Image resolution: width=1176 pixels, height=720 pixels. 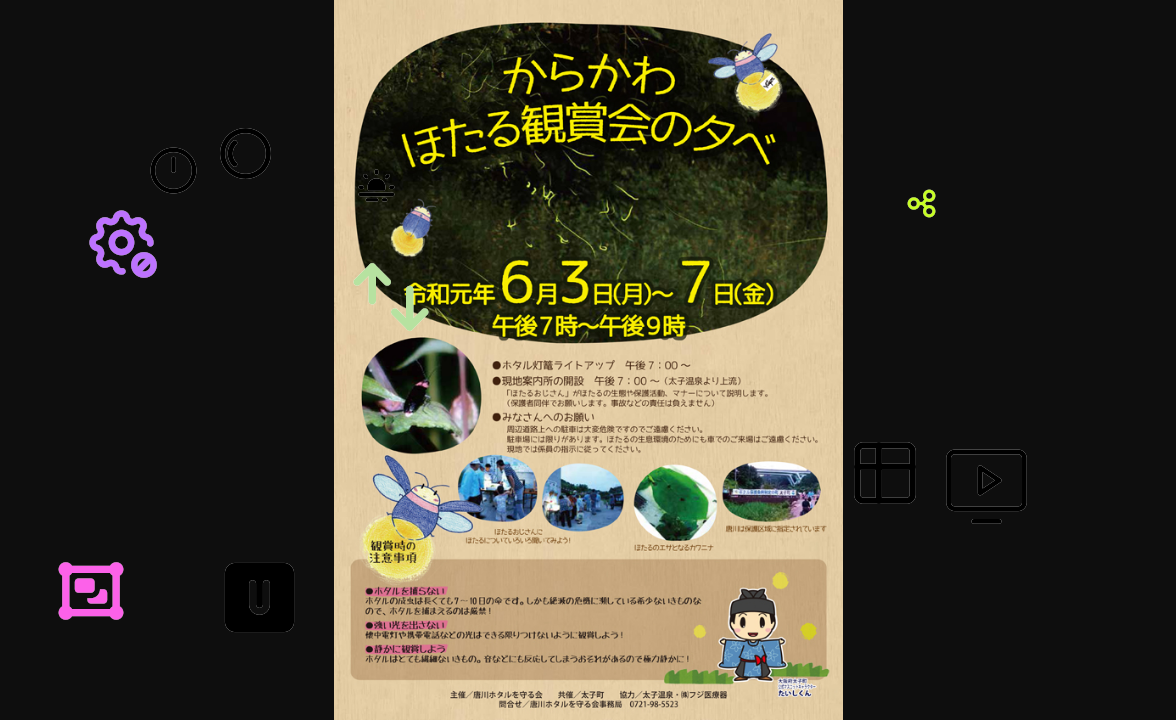 I want to click on play video on desktop display, so click(x=986, y=483).